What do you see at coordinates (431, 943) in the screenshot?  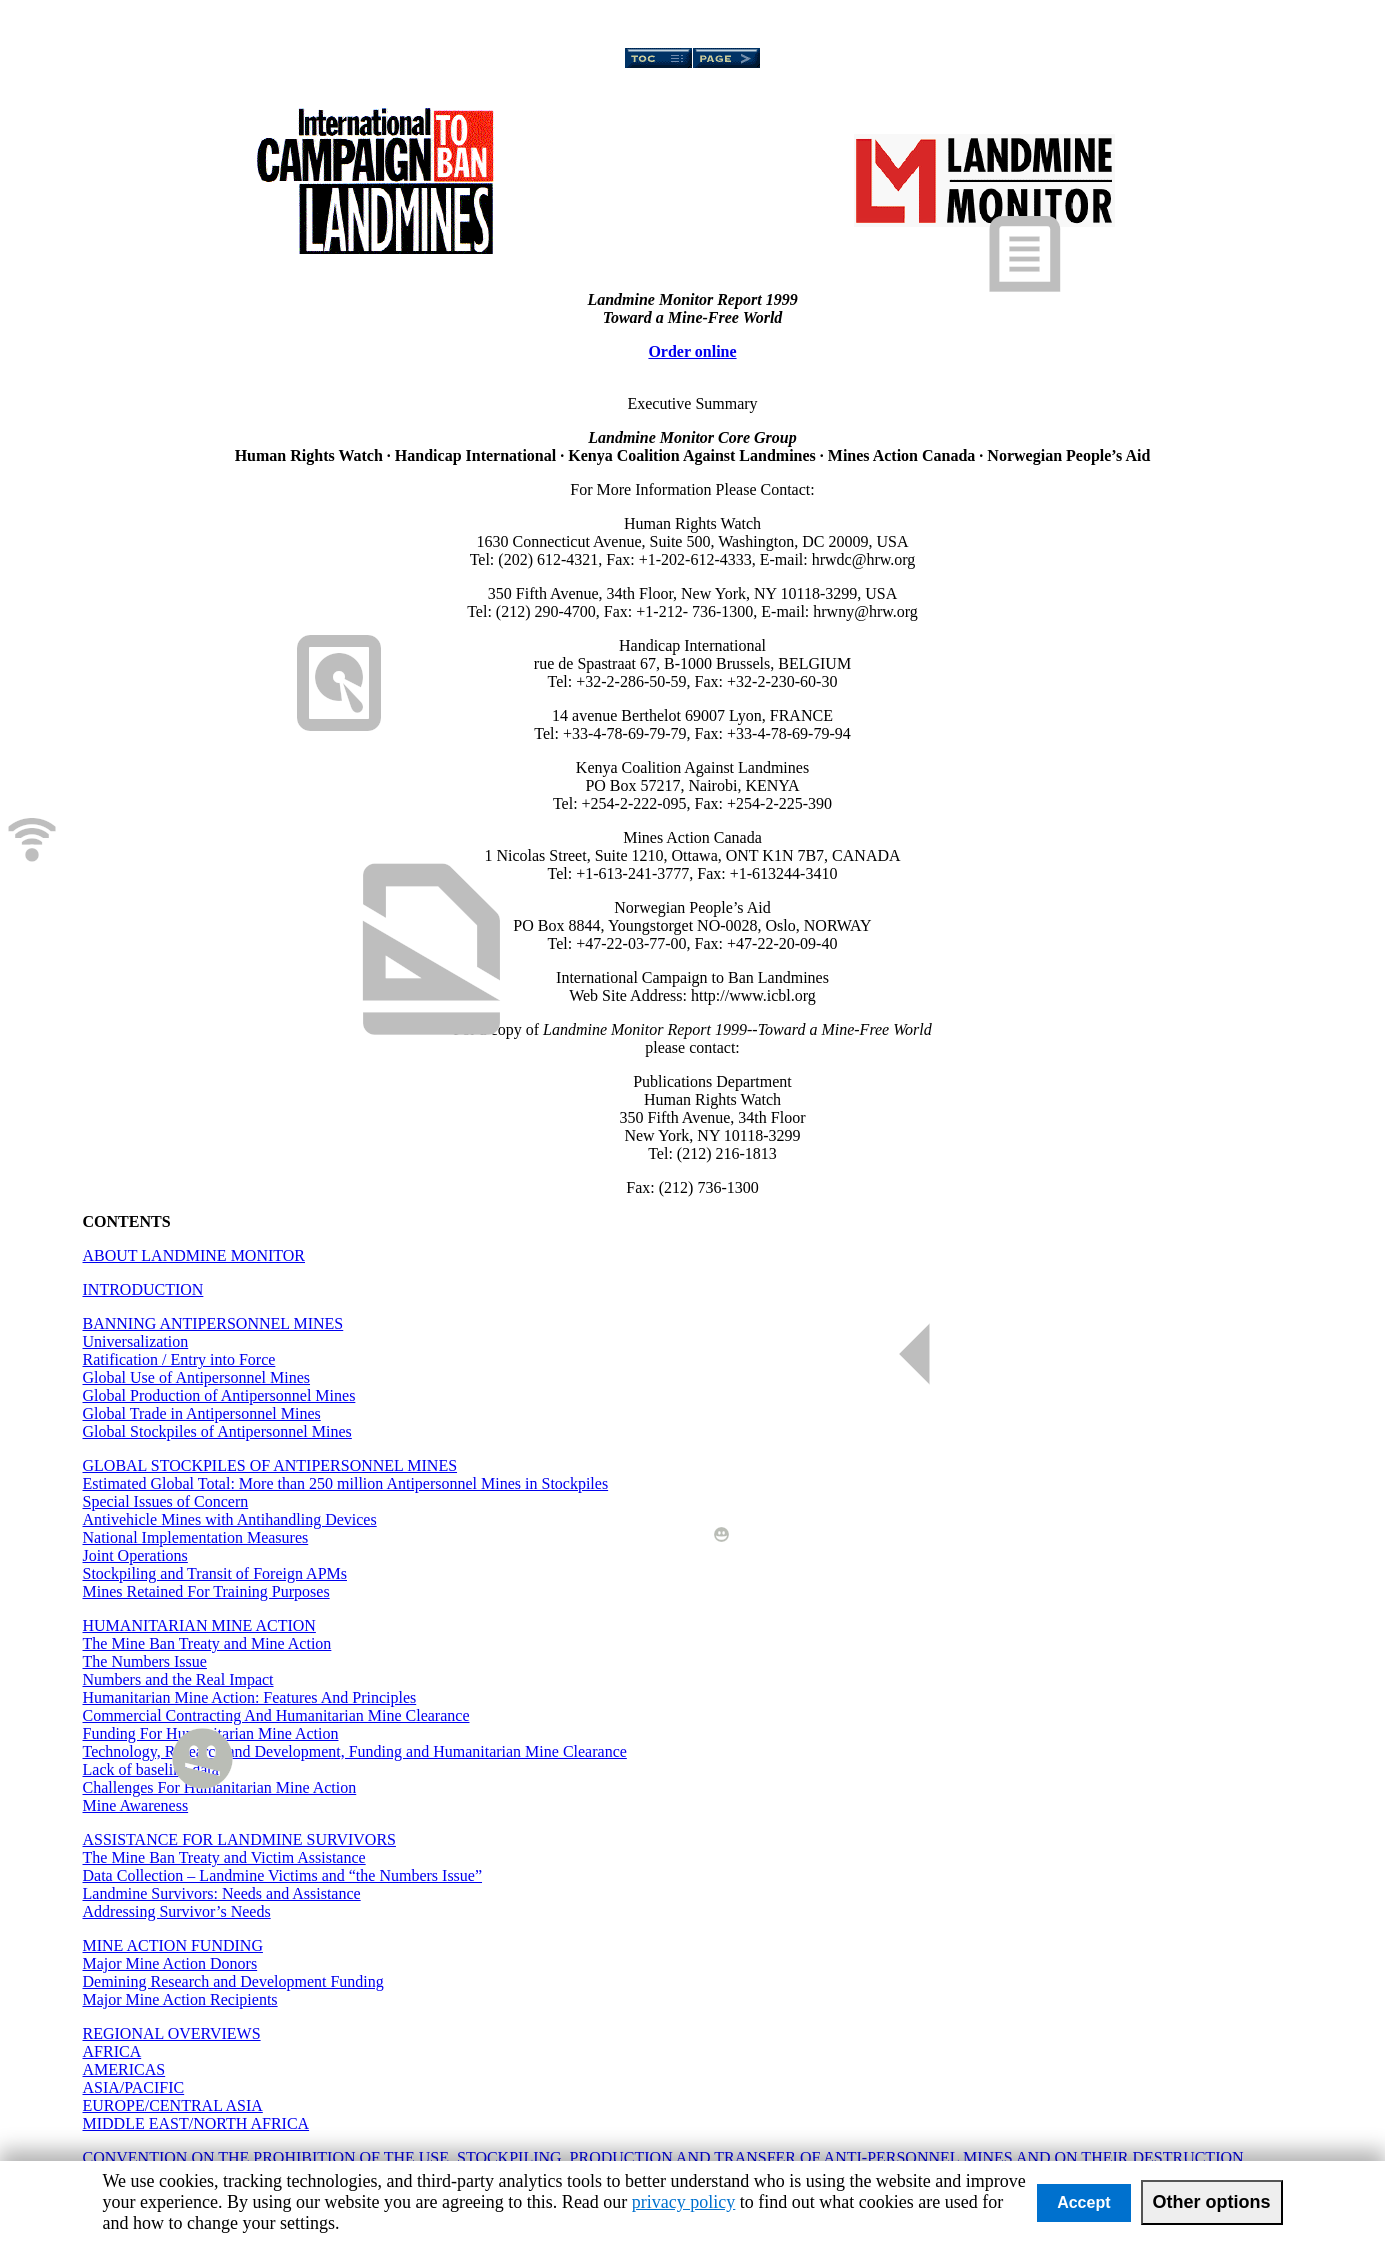 I see `adjust page layout and print settings` at bounding box center [431, 943].